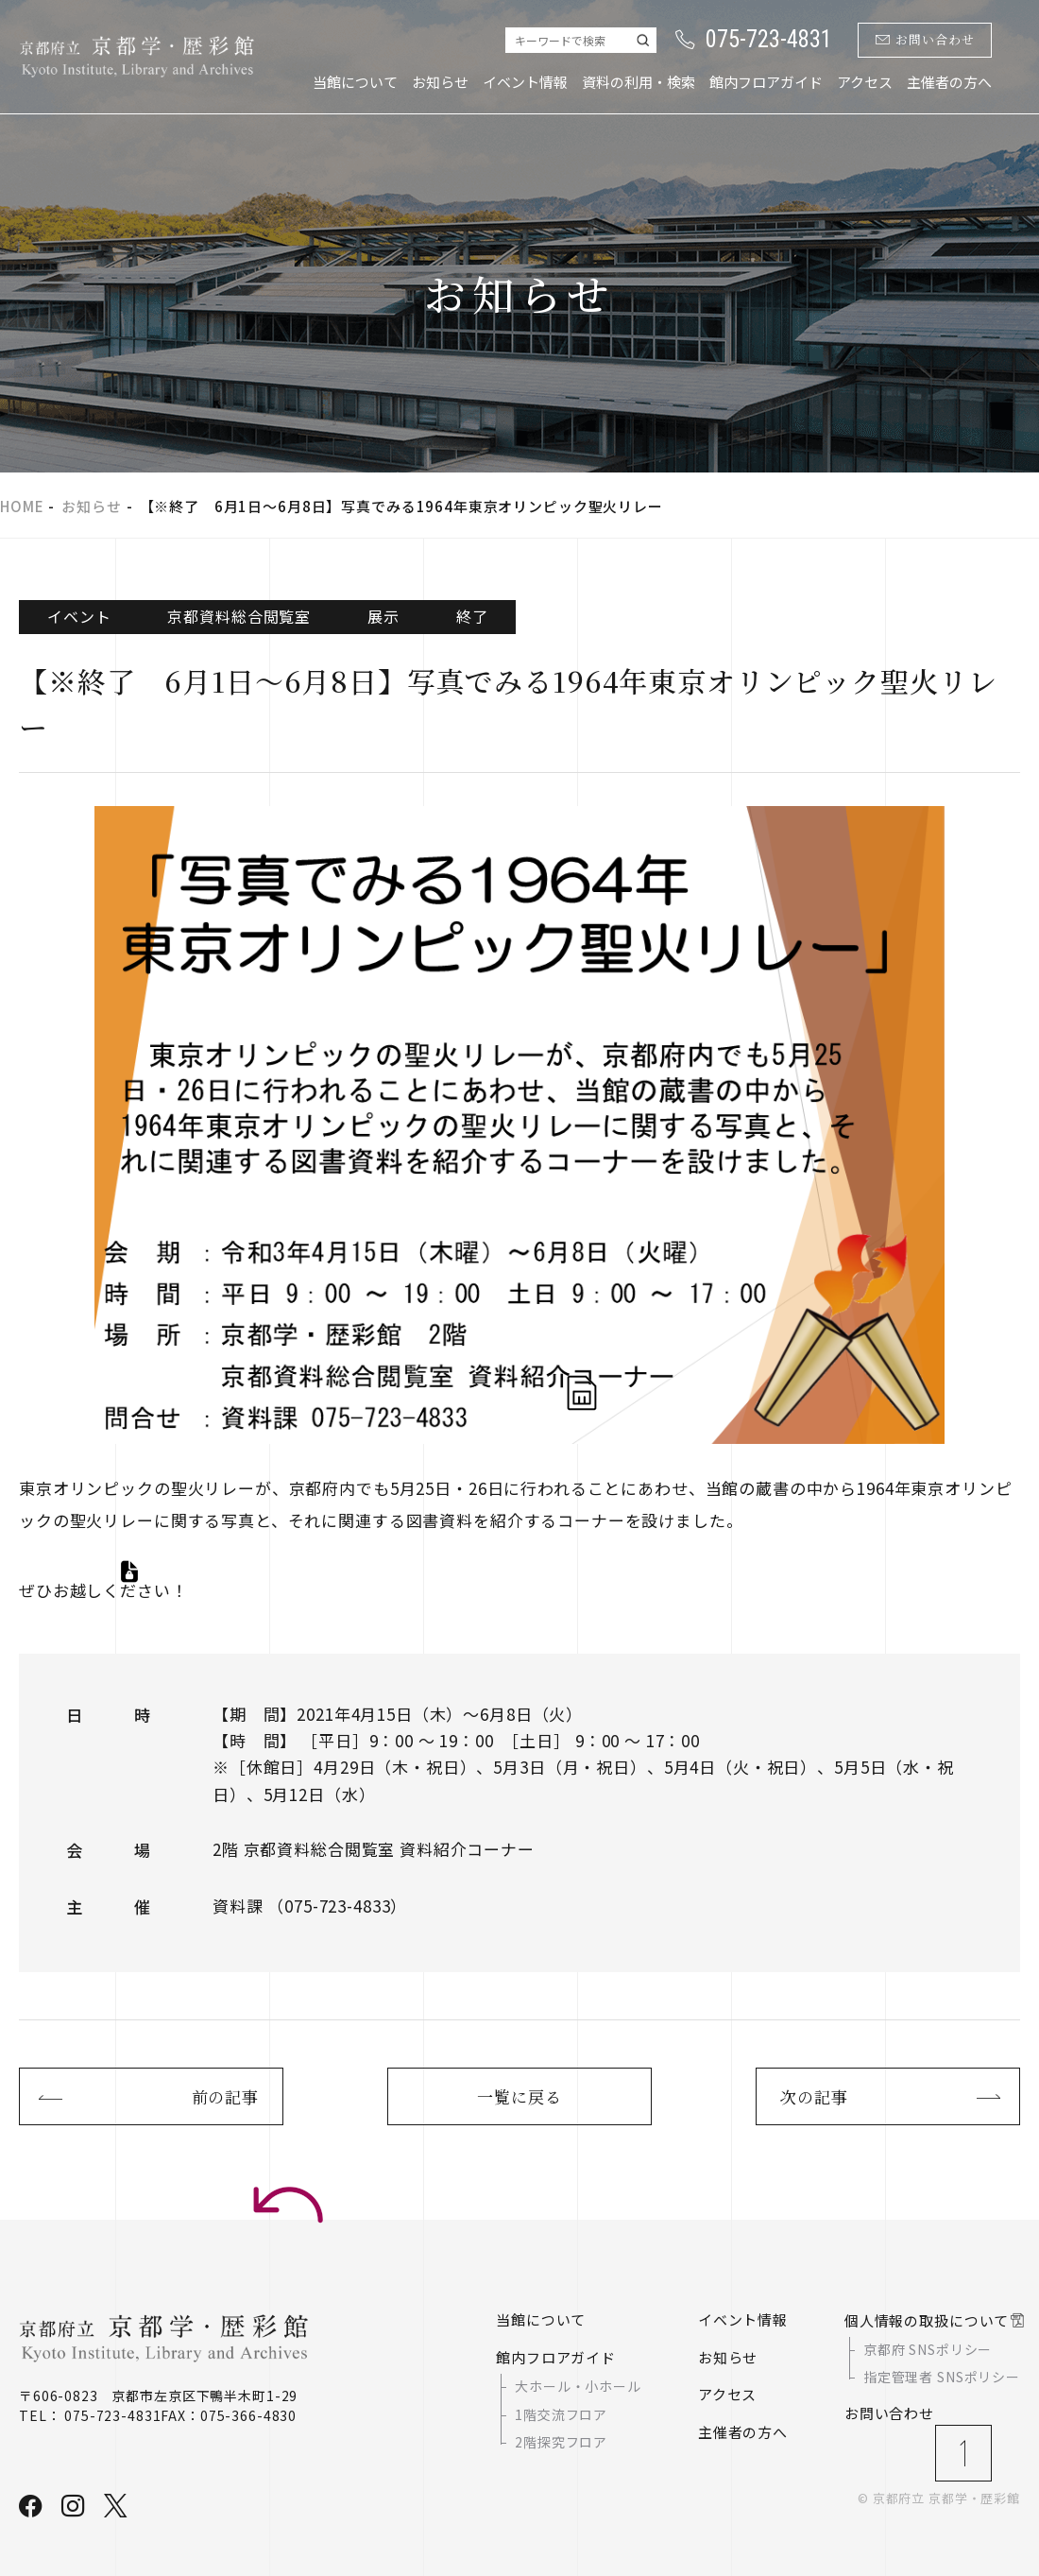 This screenshot has height=2576, width=1039. What do you see at coordinates (582, 1393) in the screenshot?
I see `manage sim card settings` at bounding box center [582, 1393].